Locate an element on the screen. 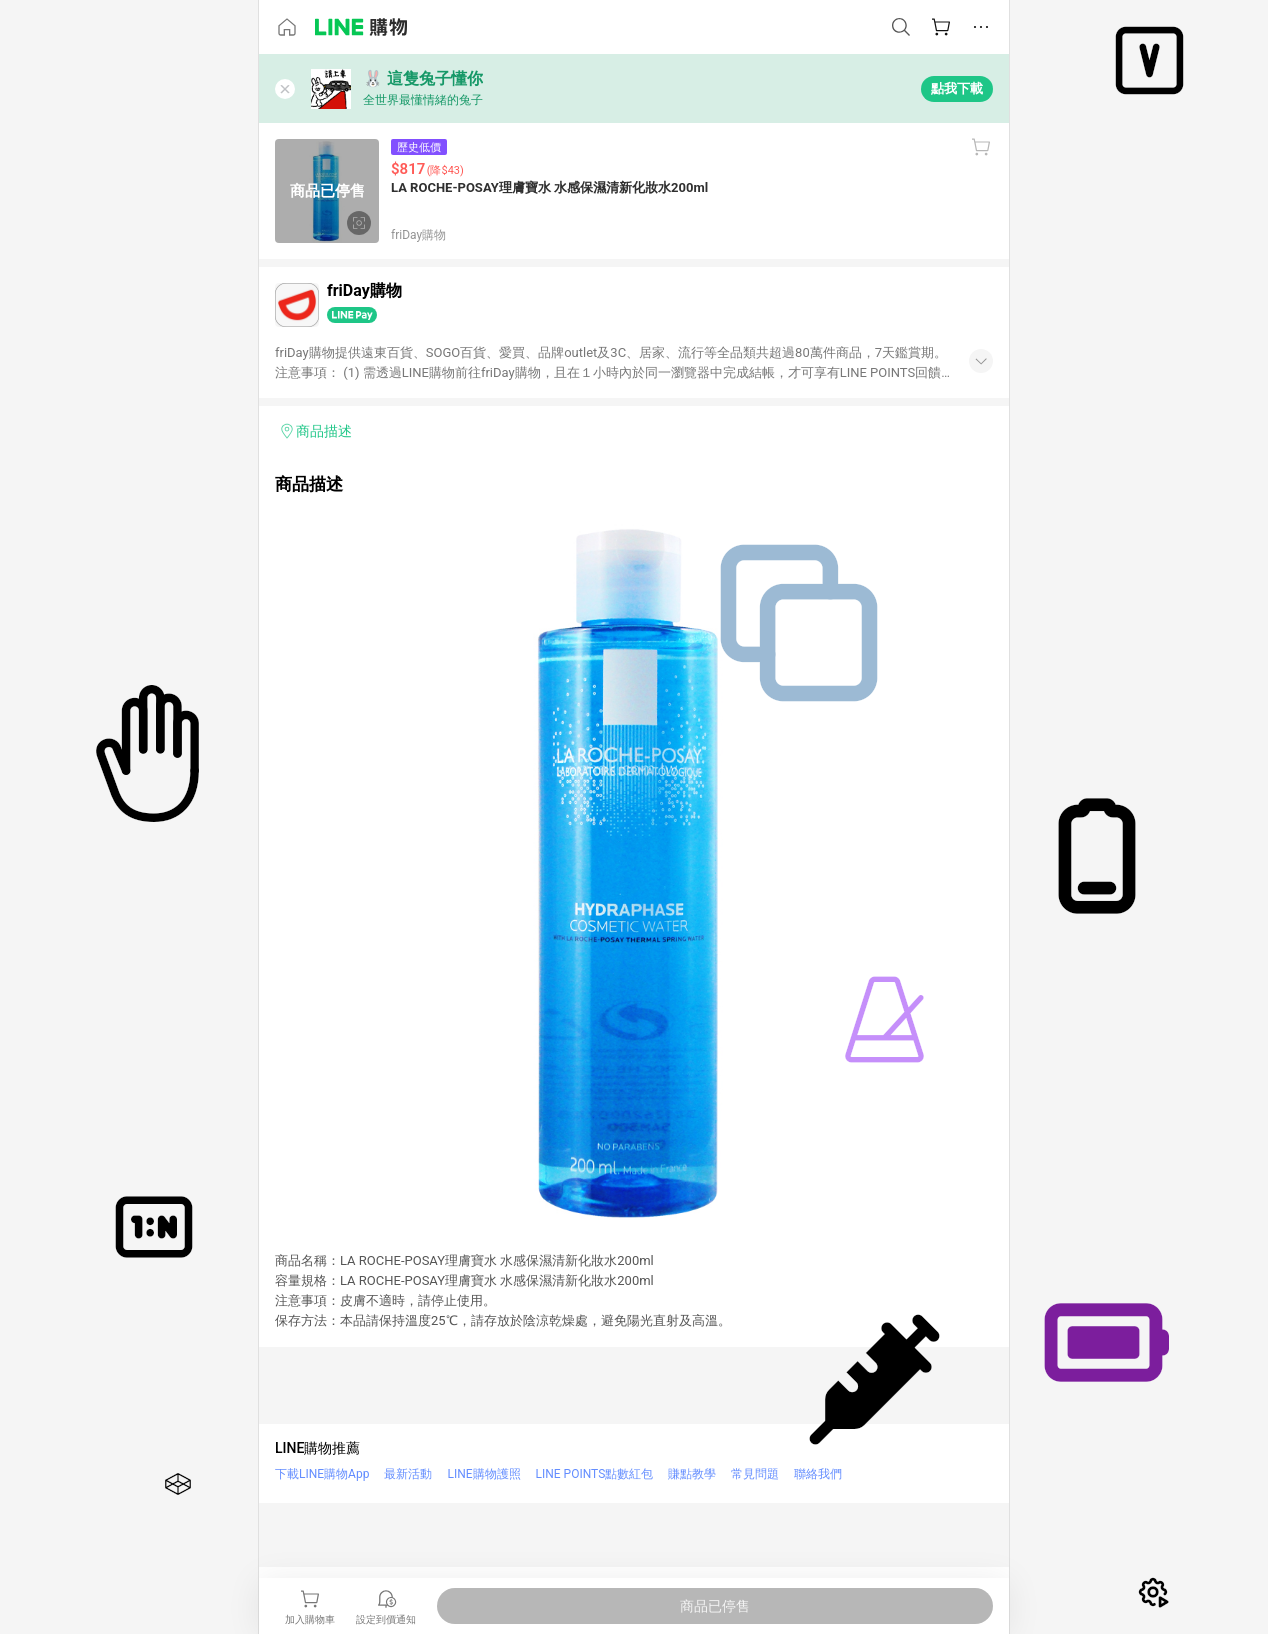 This screenshot has width=1268, height=1634. access automation settings is located at coordinates (1153, 1592).